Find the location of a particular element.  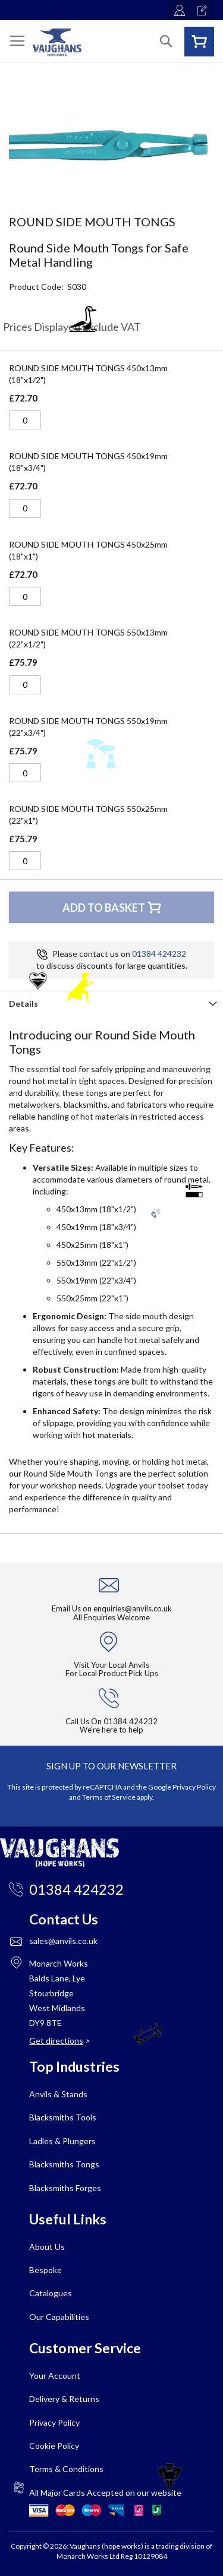

open group discussion or chat is located at coordinates (101, 754).